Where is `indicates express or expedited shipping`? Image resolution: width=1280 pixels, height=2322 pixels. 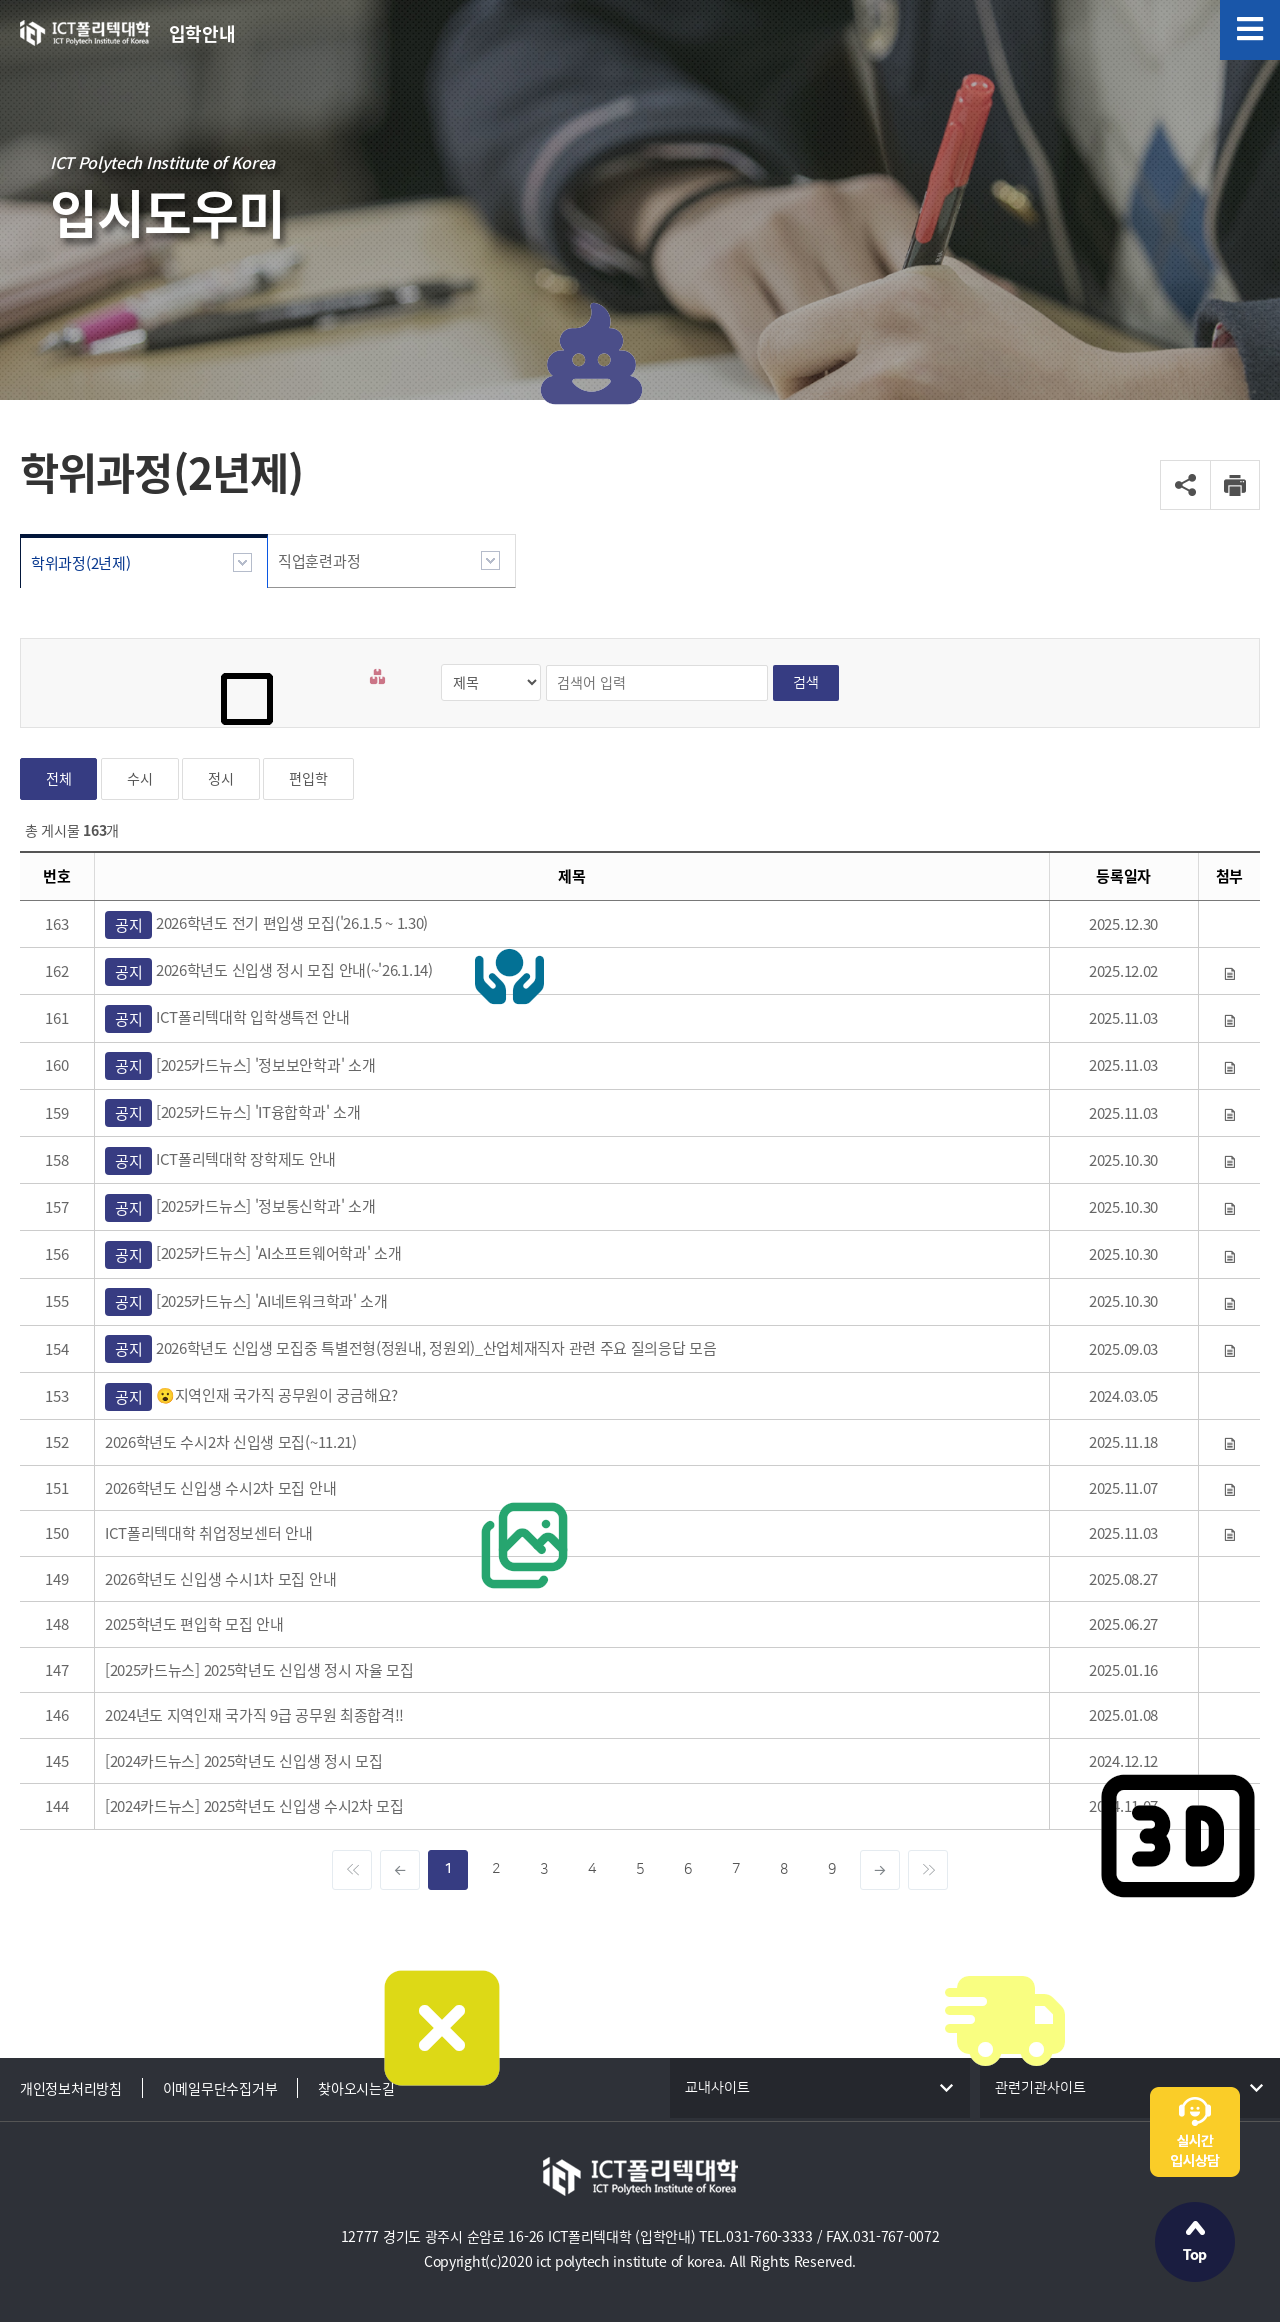 indicates express or expedited shipping is located at coordinates (1005, 2018).